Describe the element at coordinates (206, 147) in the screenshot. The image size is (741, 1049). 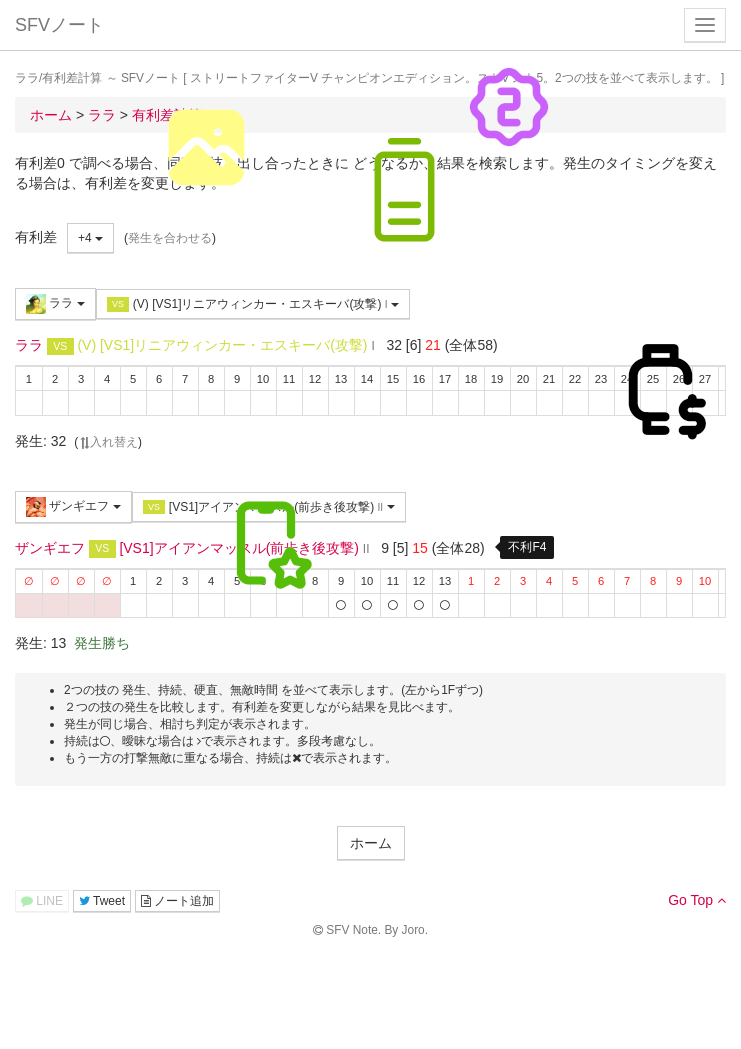
I see `view photos or images` at that location.